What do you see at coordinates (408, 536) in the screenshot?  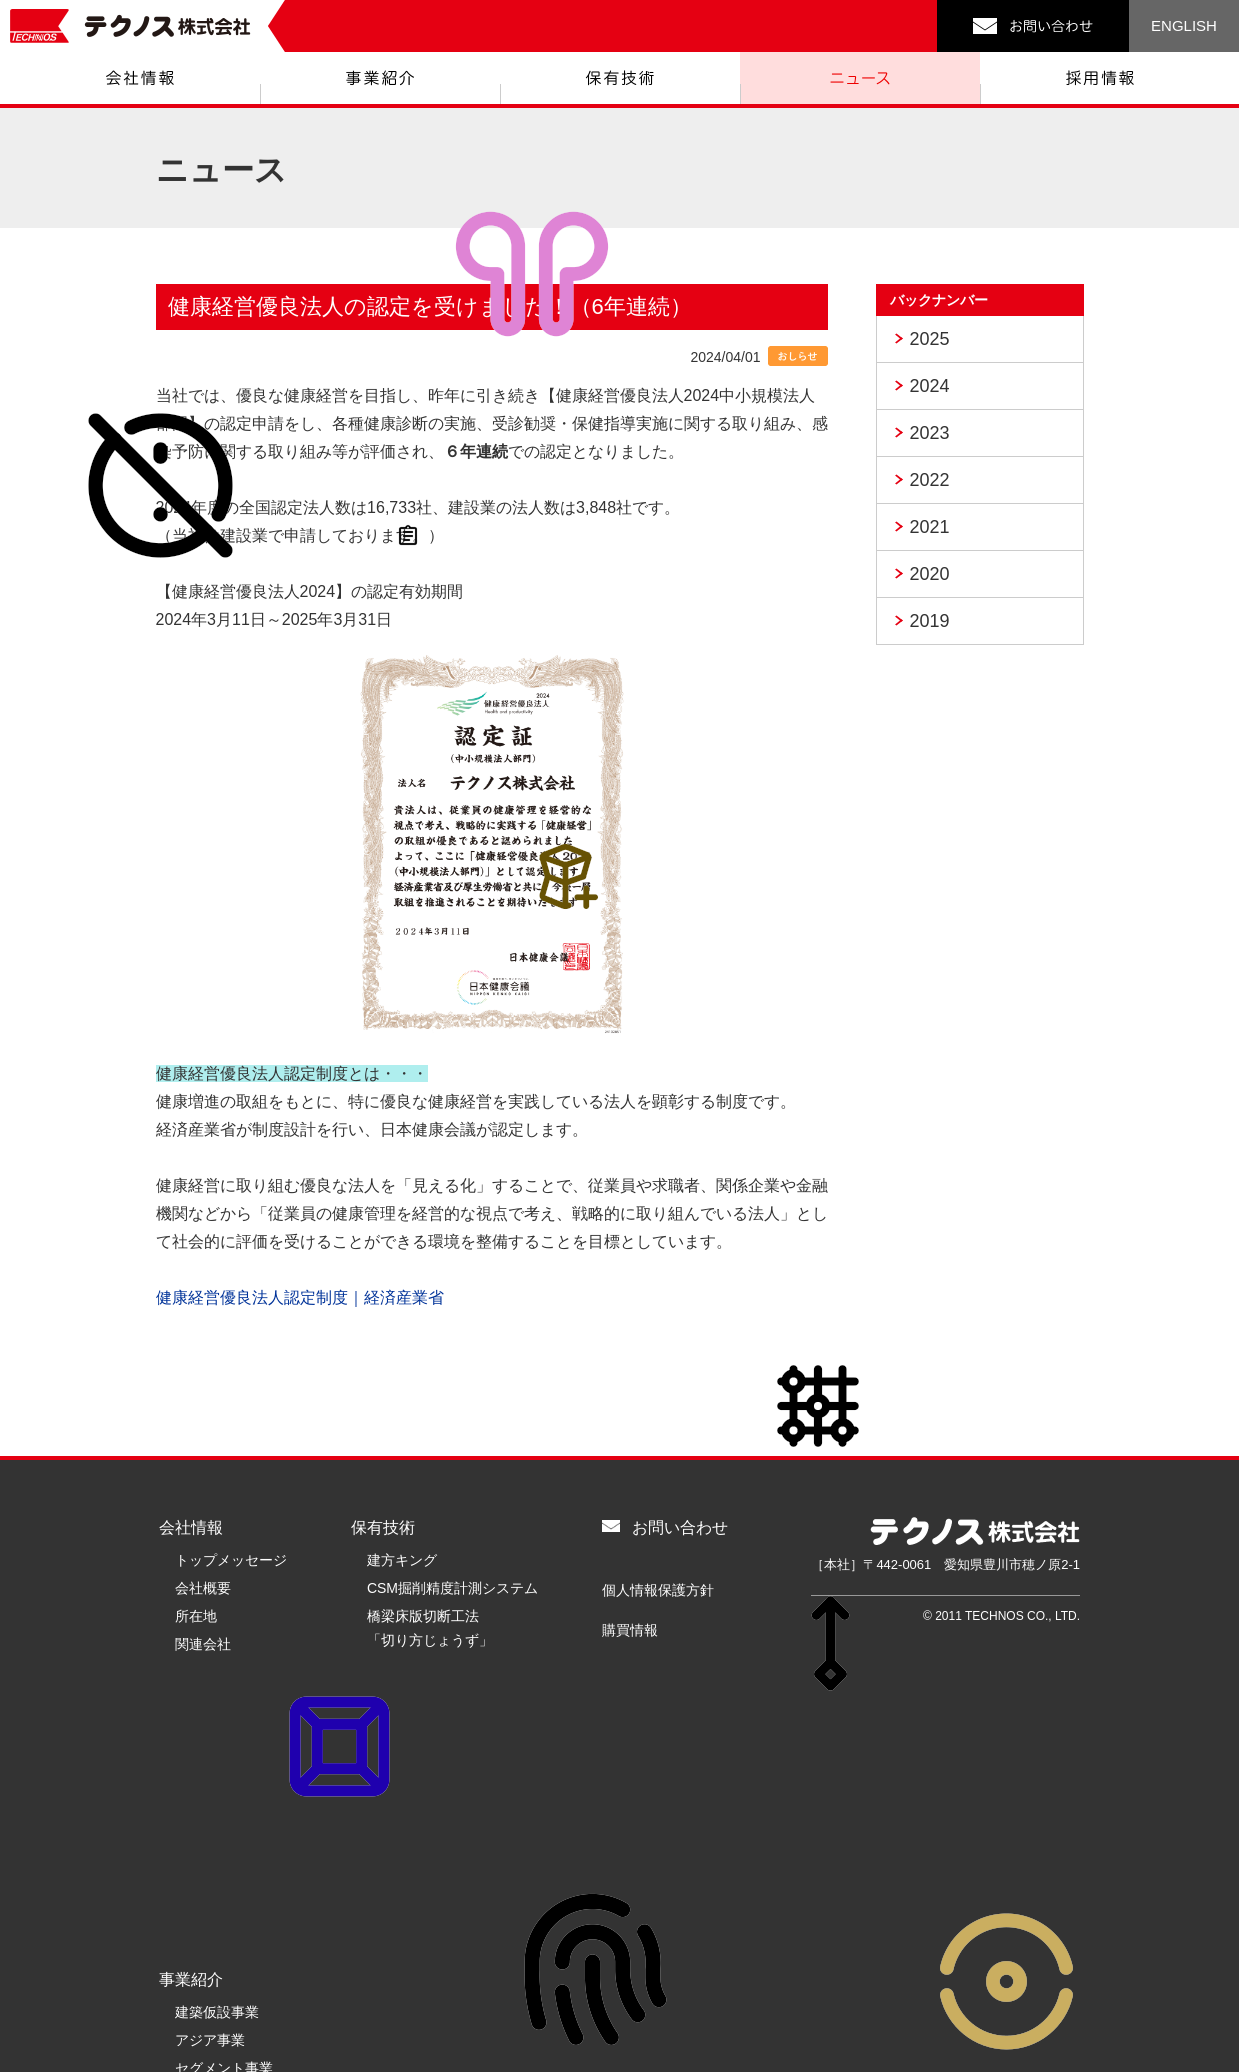 I see `view assignments or tasks` at bounding box center [408, 536].